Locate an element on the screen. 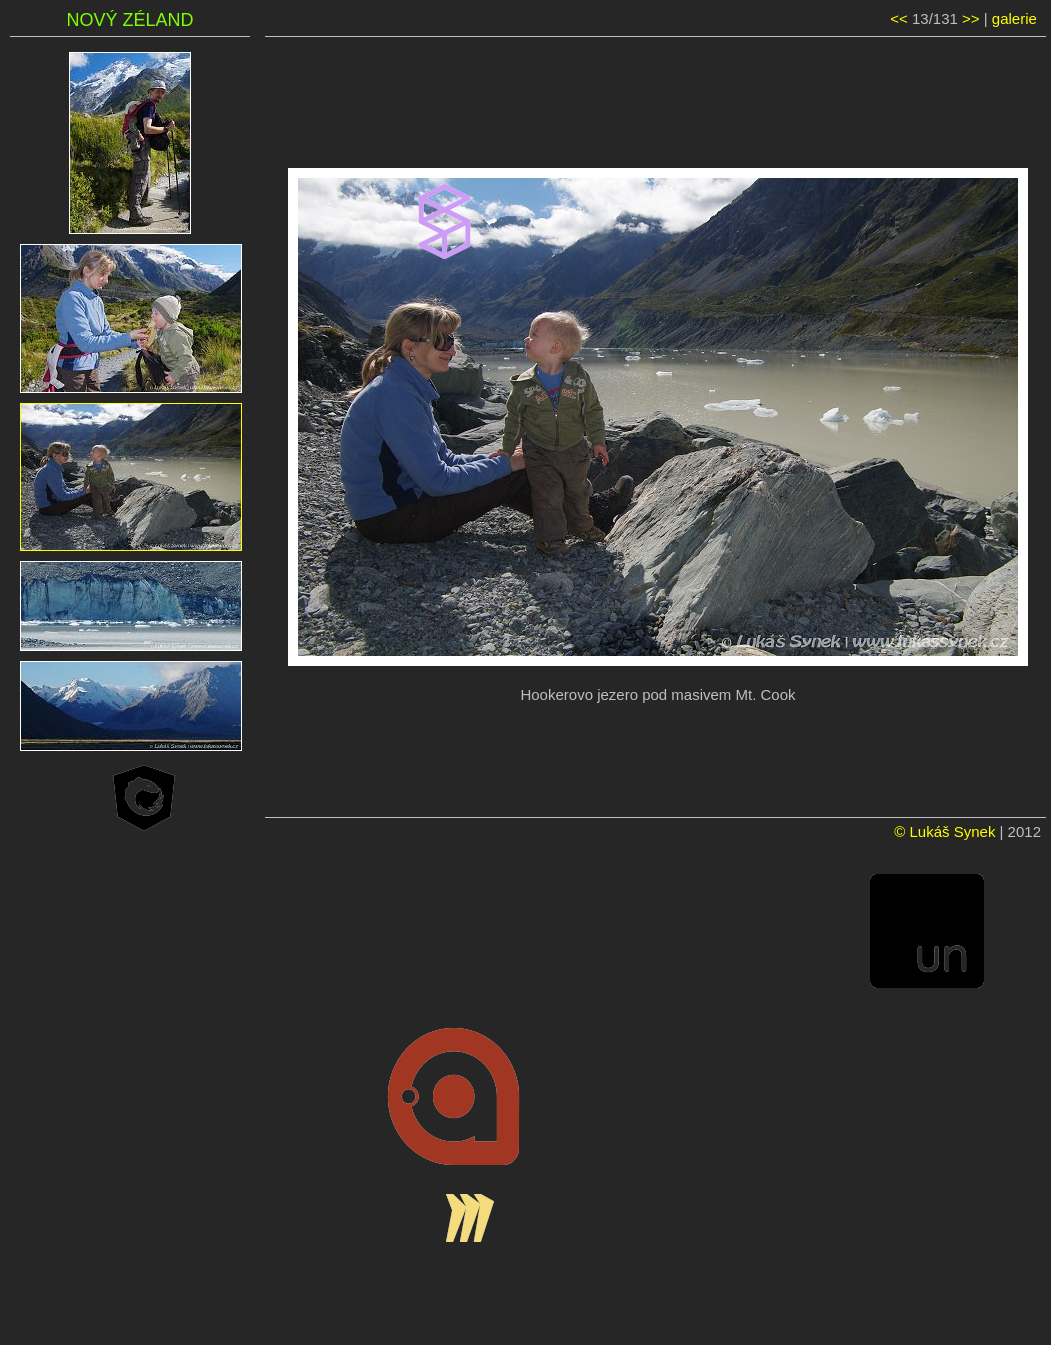 This screenshot has width=1051, height=1345. Avalonia UI framework logo is located at coordinates (453, 1096).